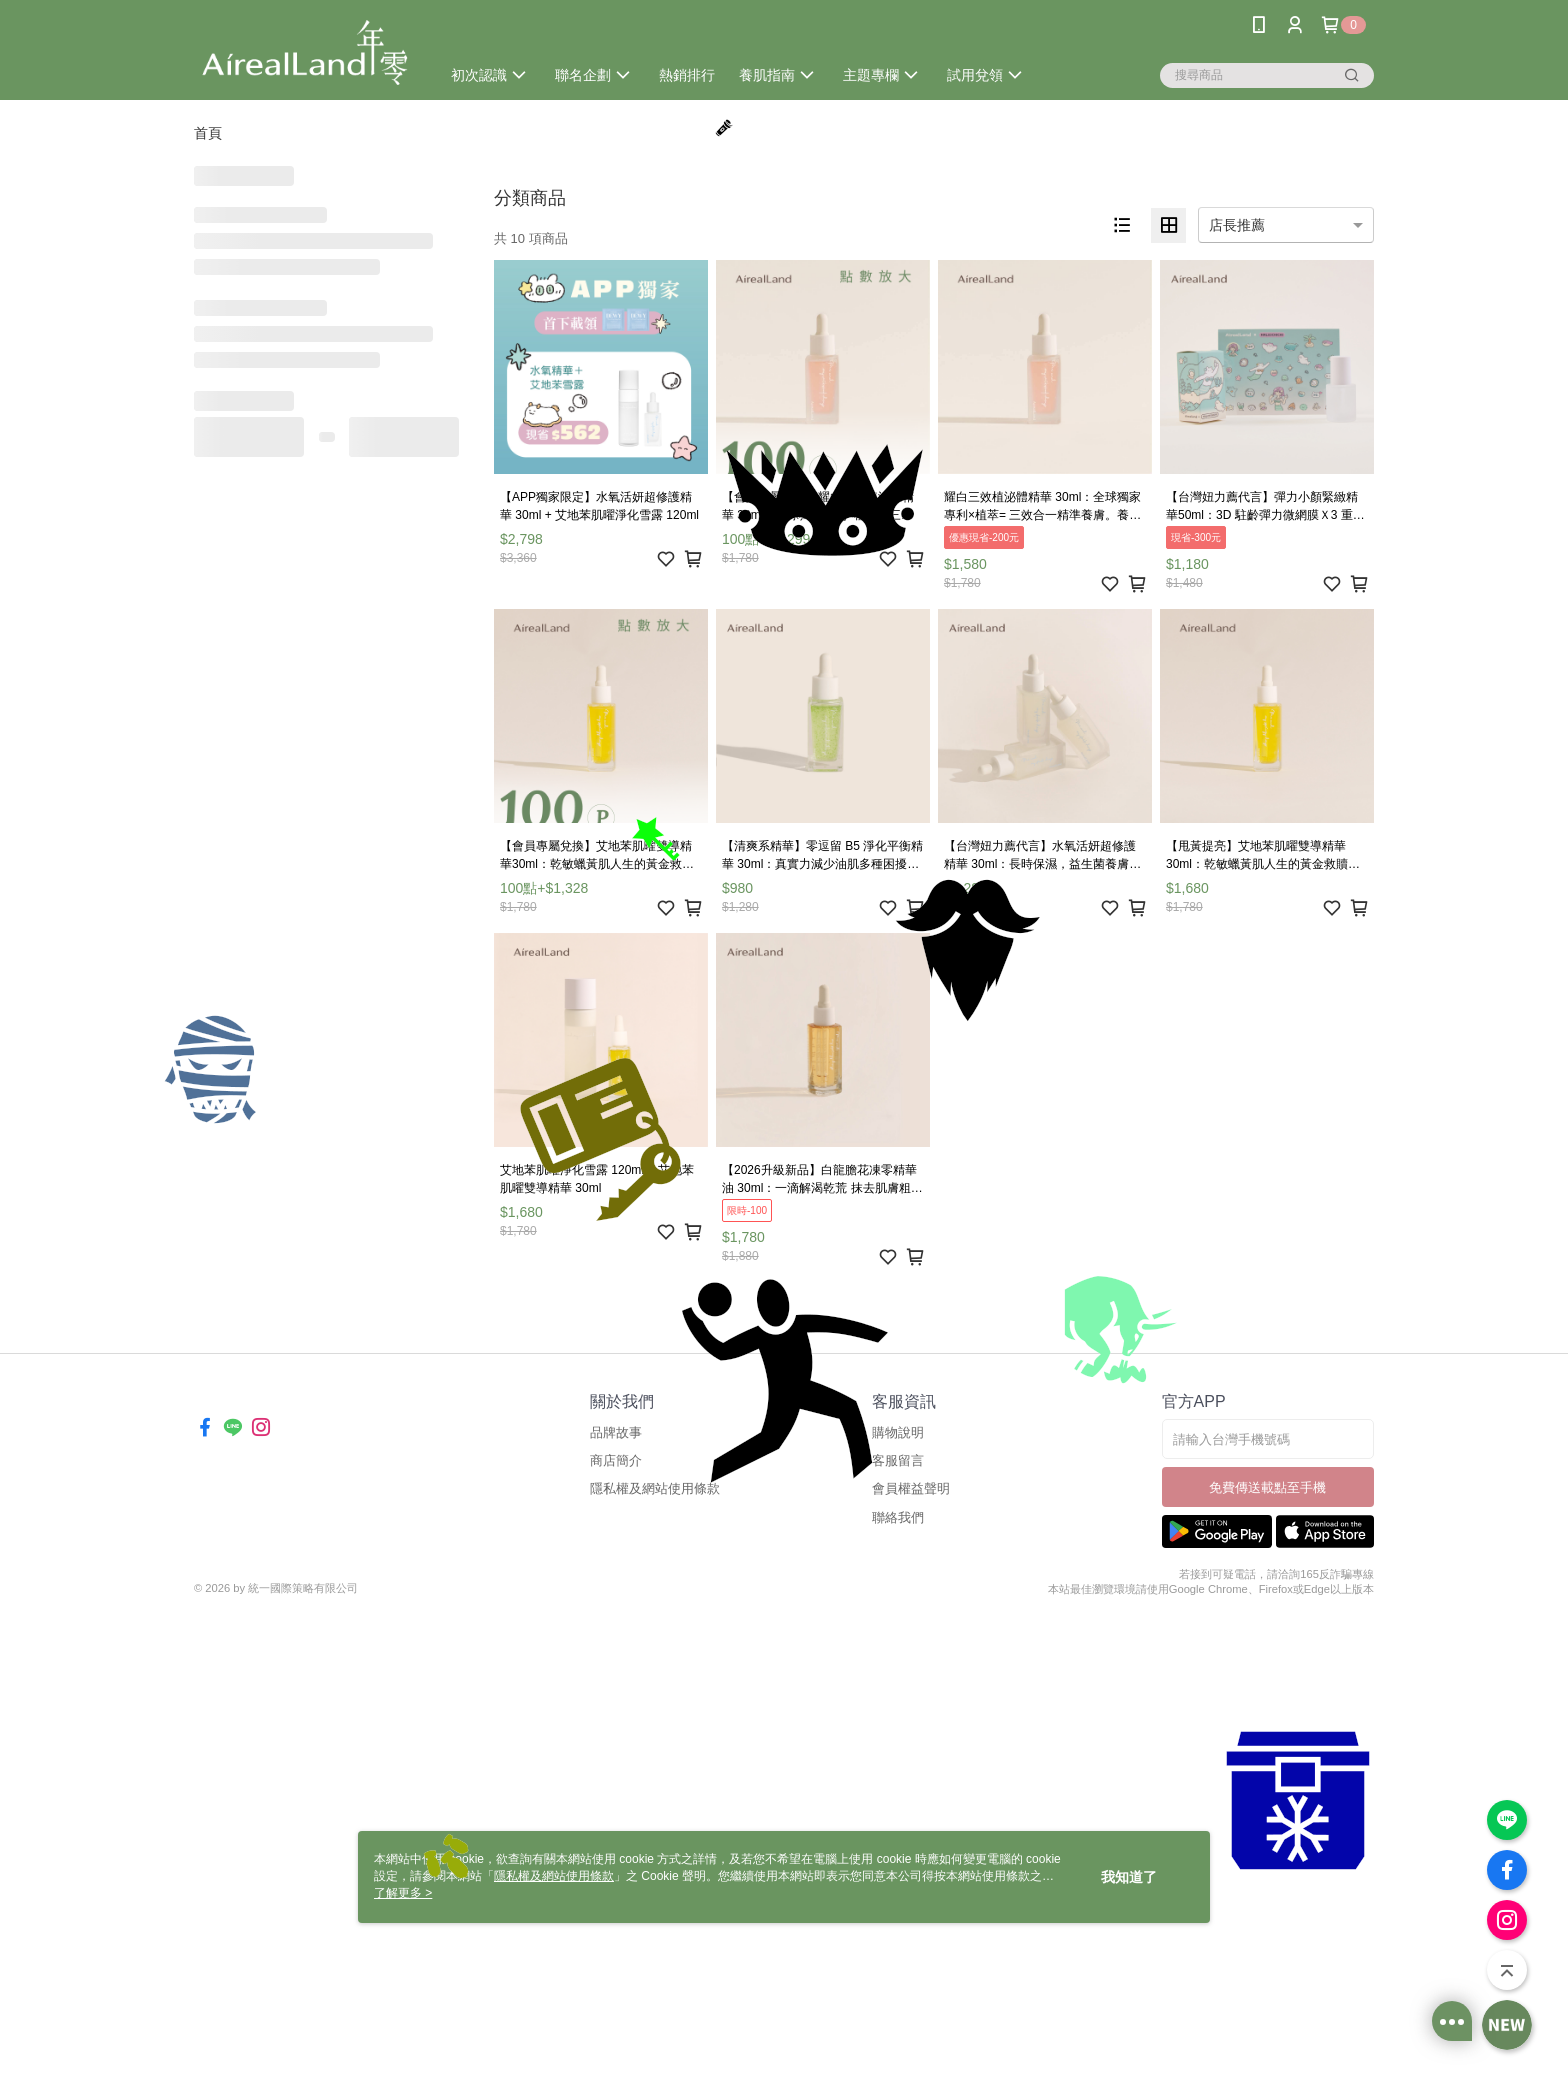 The height and width of the screenshot is (2086, 1568). Describe the element at coordinates (724, 128) in the screenshot. I see `toggle flashlight on/off` at that location.